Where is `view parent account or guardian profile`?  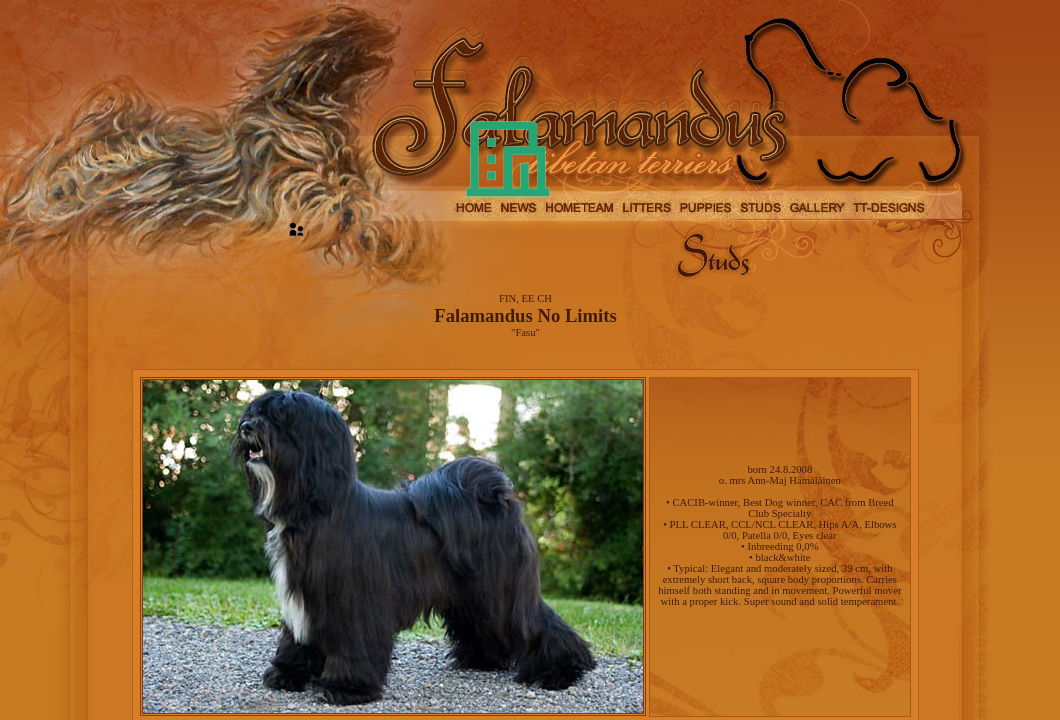 view parent account or guardian profile is located at coordinates (296, 229).